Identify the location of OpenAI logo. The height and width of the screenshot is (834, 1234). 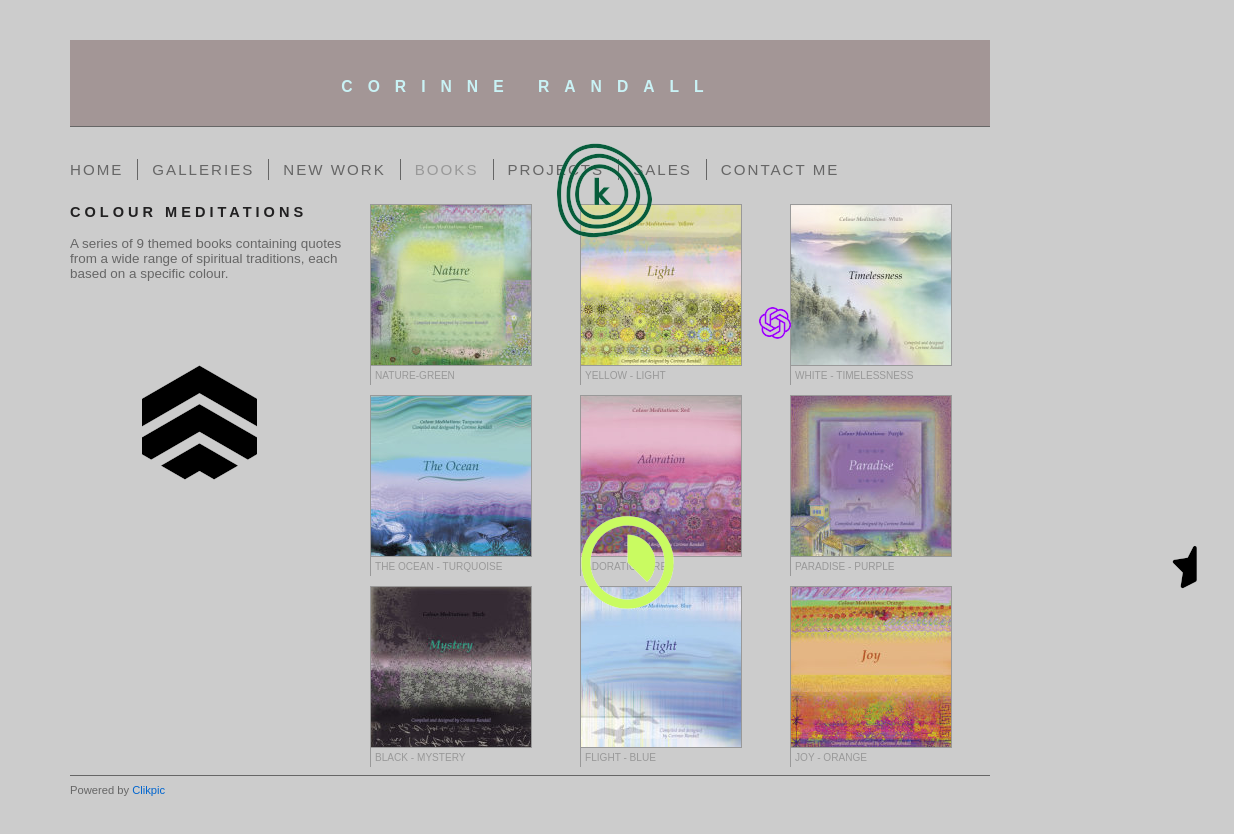
(775, 323).